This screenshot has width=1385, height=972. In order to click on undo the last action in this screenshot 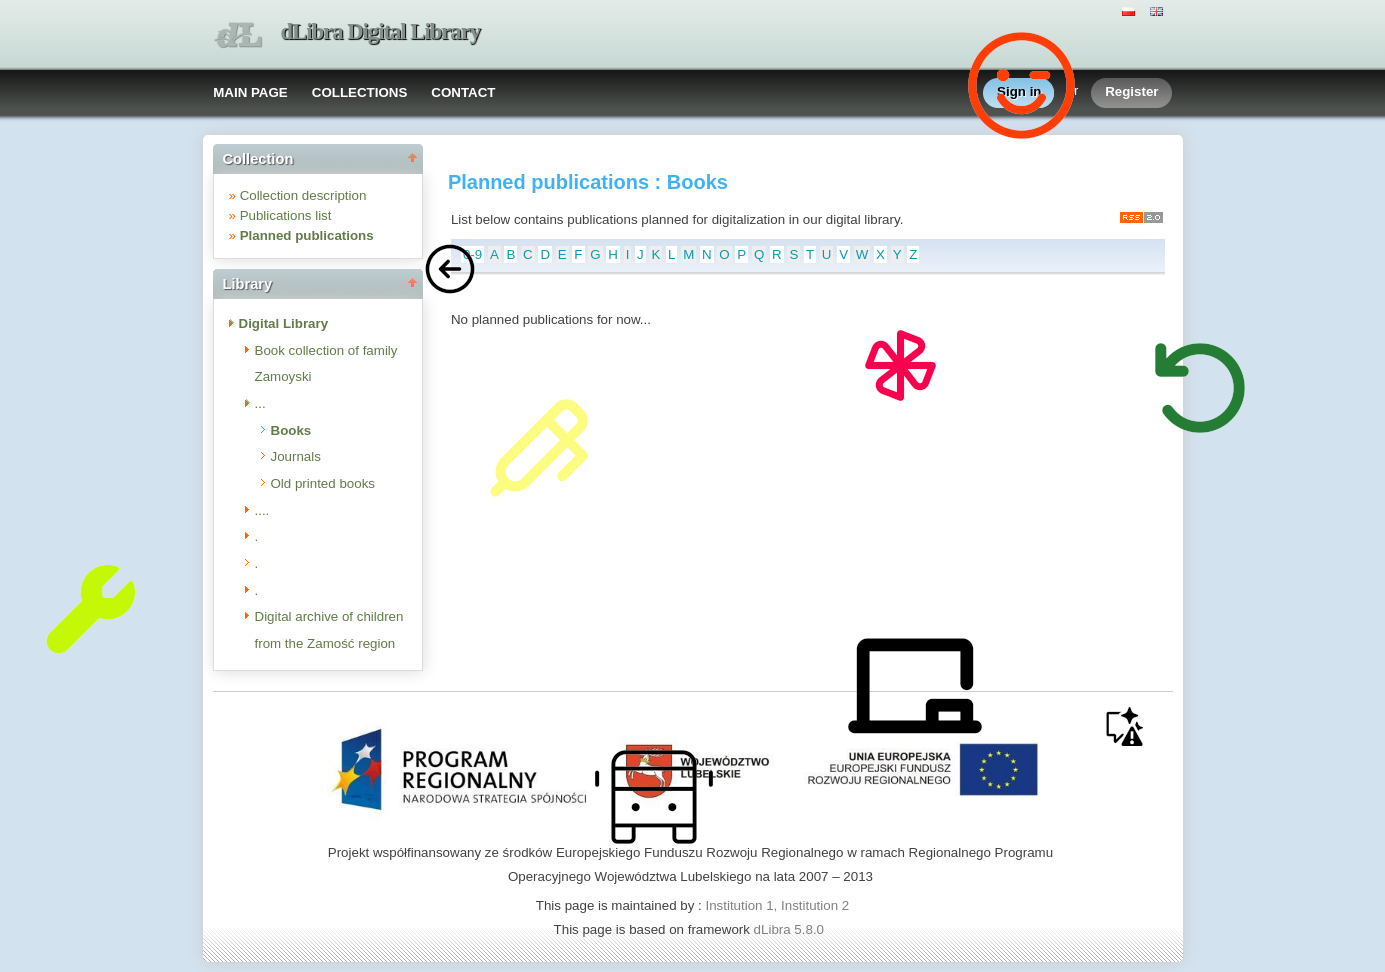, I will do `click(1200, 388)`.